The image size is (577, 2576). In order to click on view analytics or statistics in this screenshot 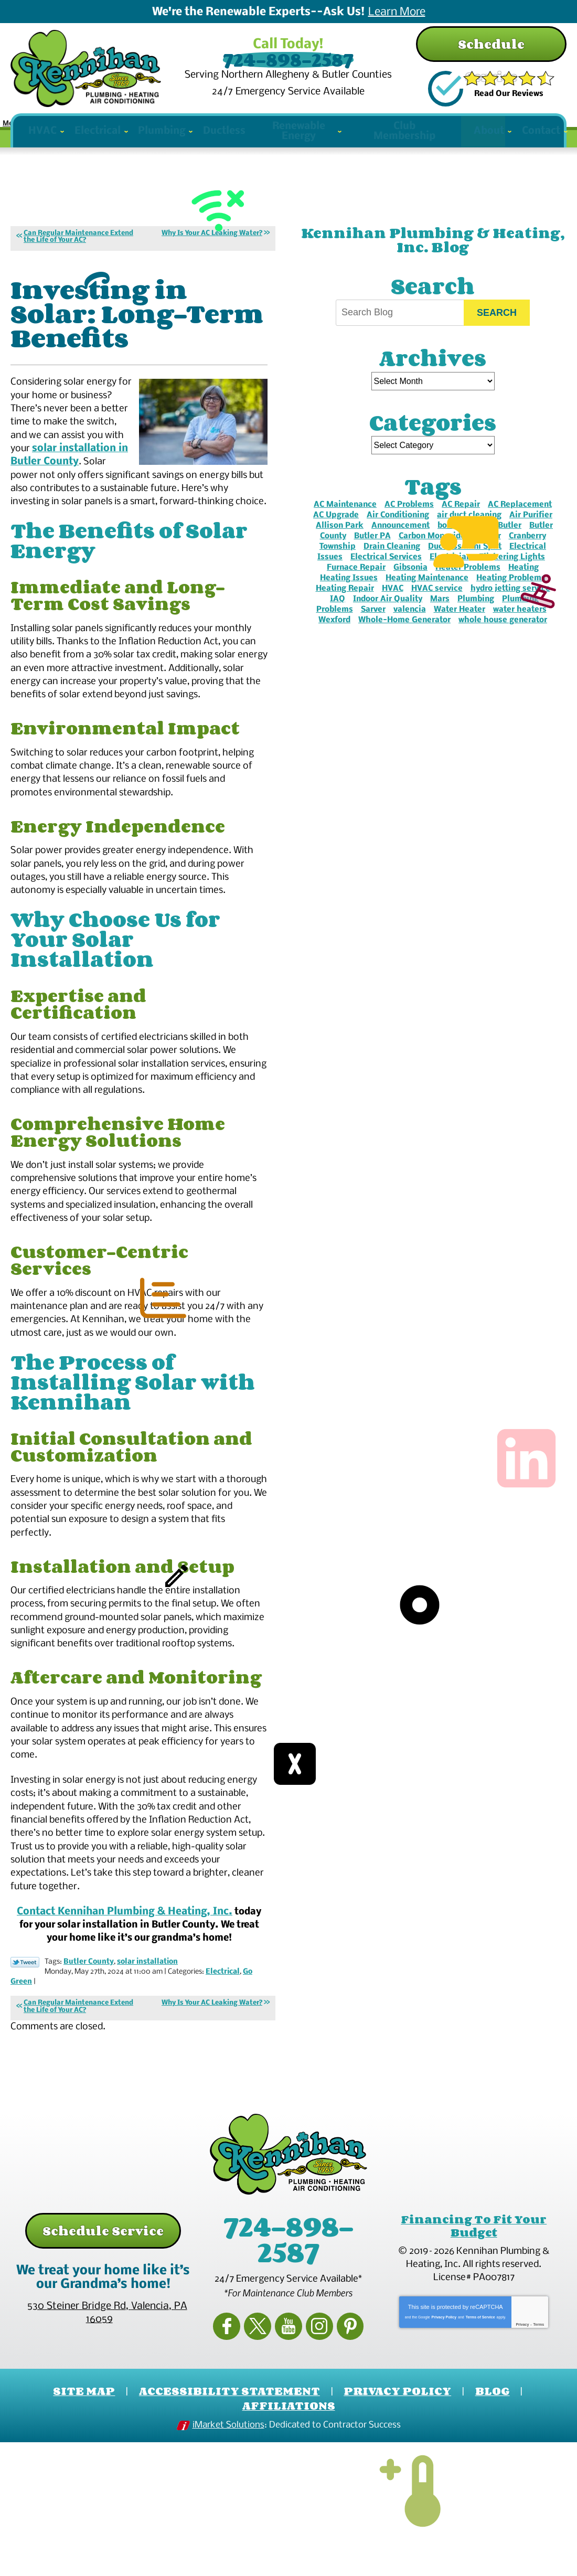, I will do `click(163, 1298)`.